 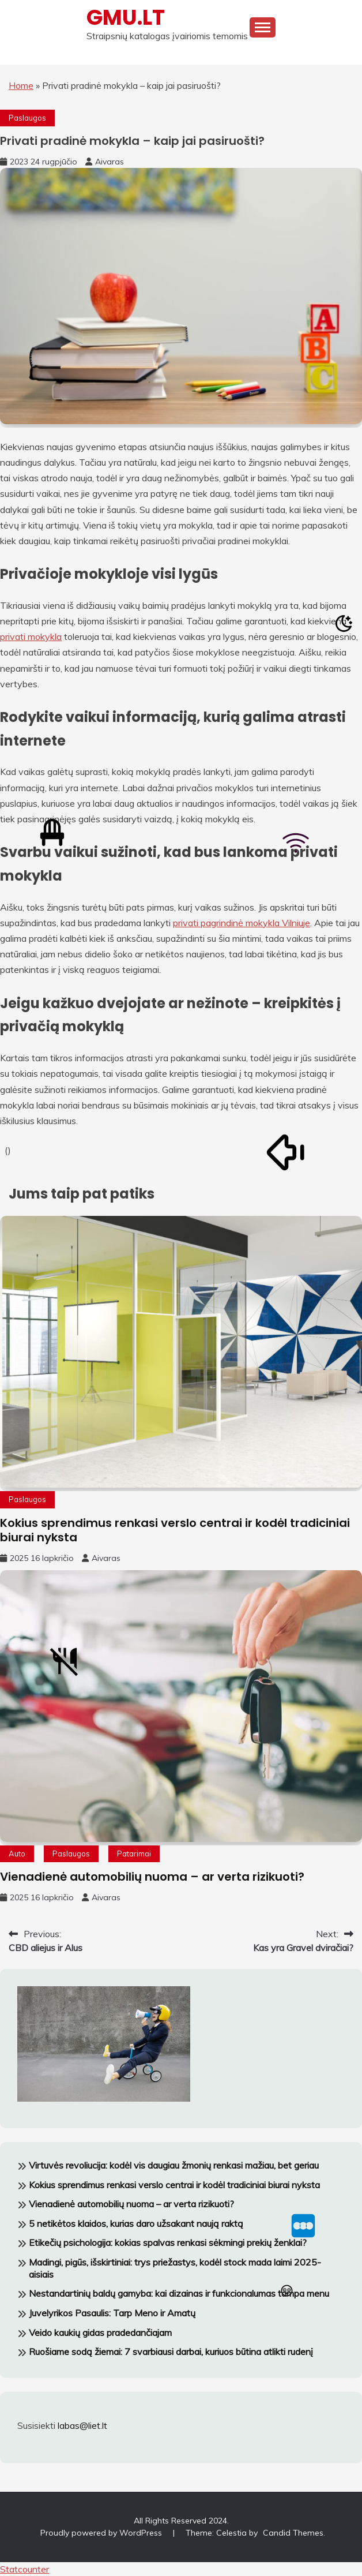 What do you see at coordinates (344, 623) in the screenshot?
I see `toggle dark mode or night theme` at bounding box center [344, 623].